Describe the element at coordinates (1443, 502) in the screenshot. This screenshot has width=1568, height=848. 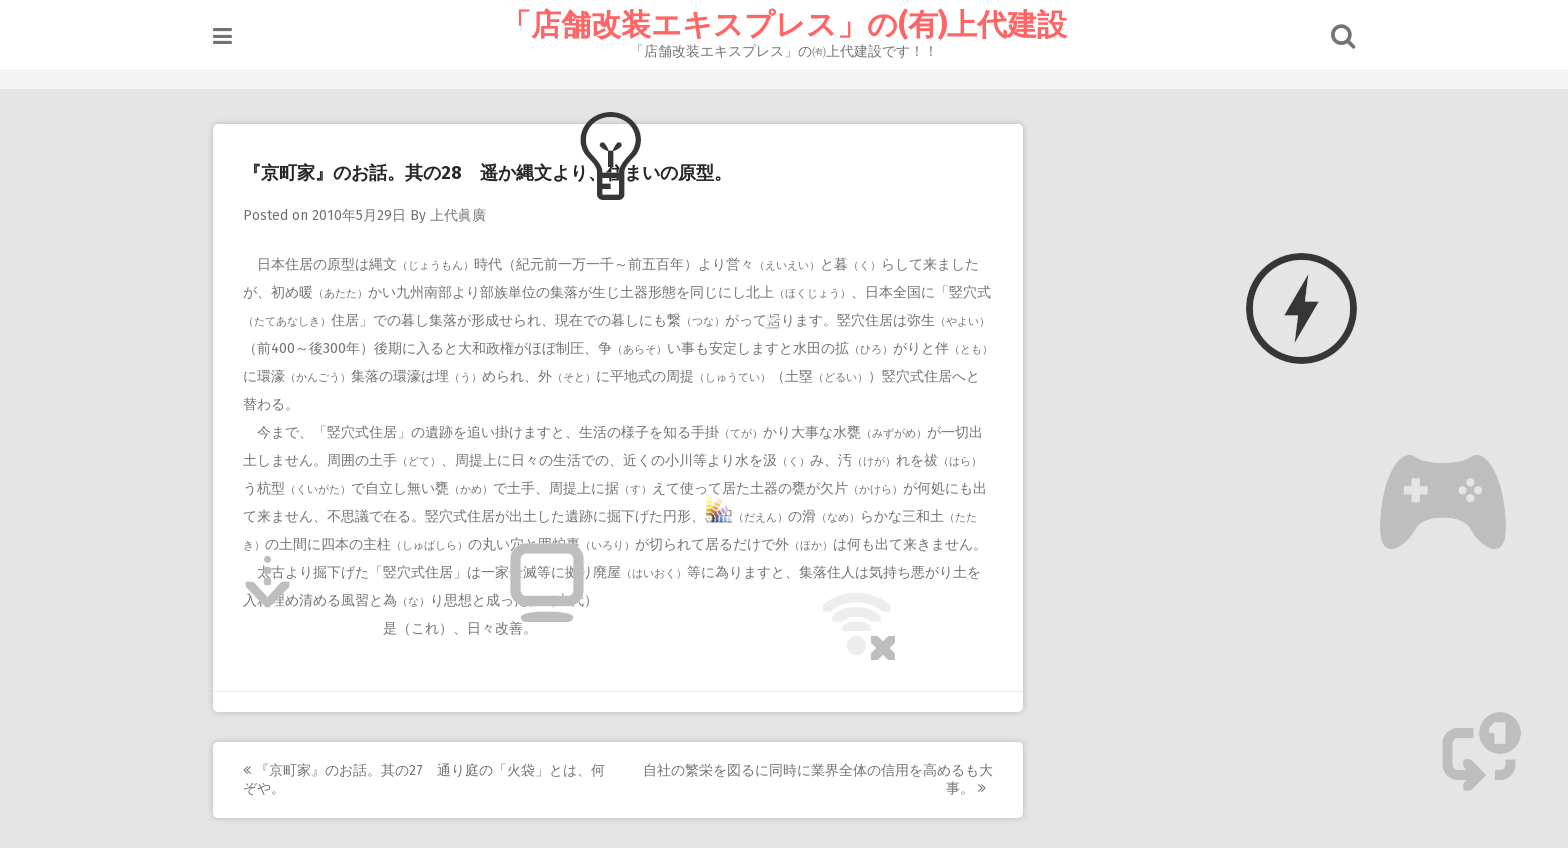
I see `open games or gaming applications` at that location.